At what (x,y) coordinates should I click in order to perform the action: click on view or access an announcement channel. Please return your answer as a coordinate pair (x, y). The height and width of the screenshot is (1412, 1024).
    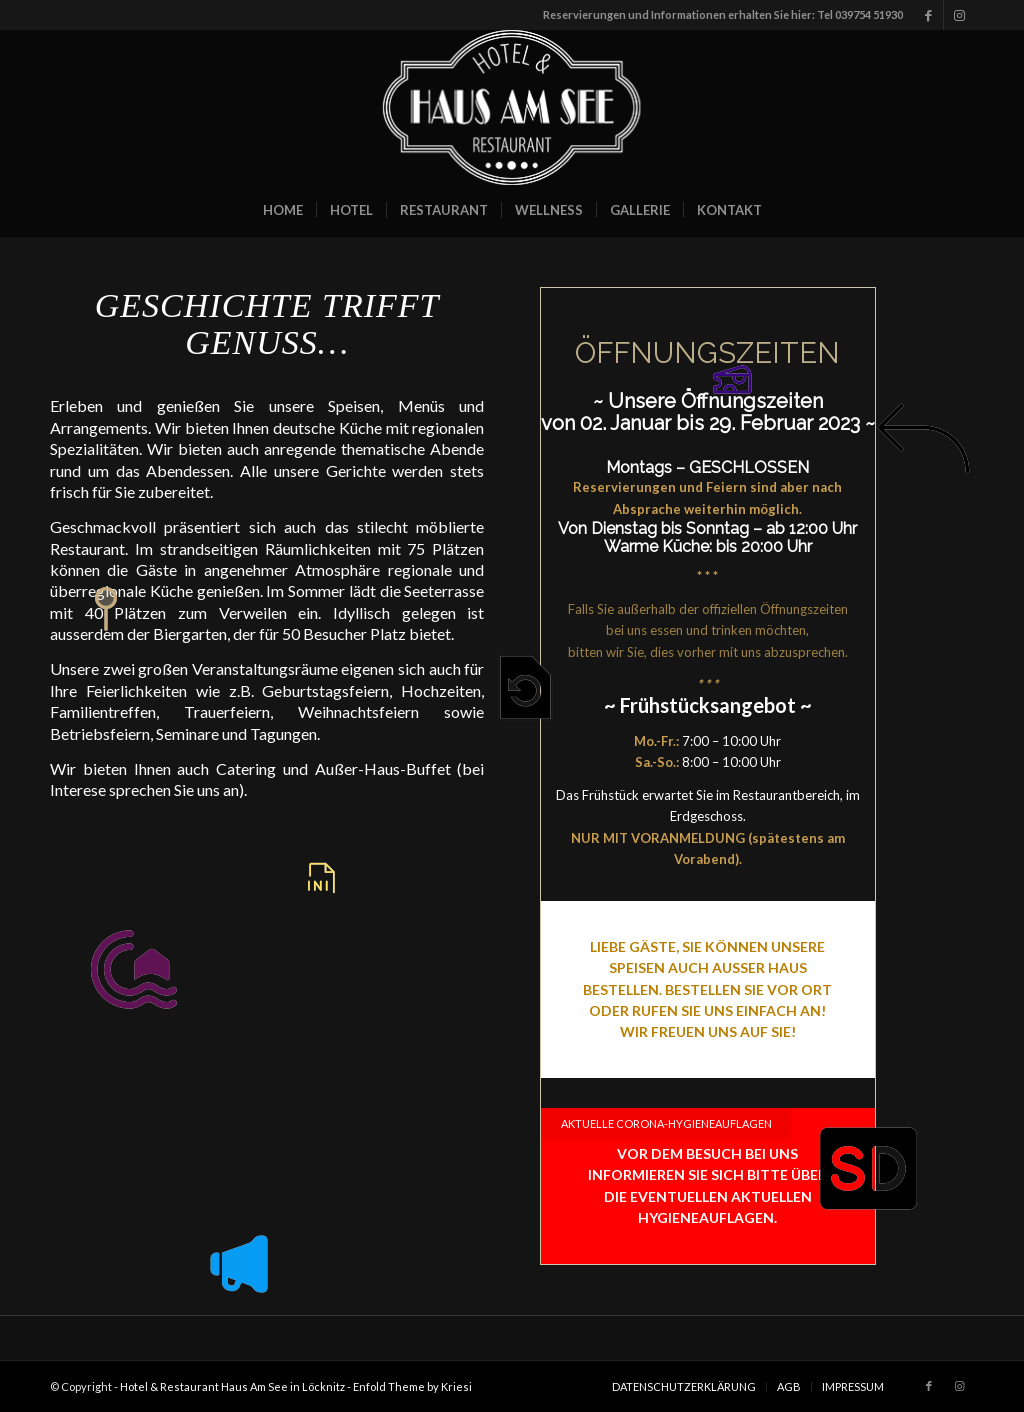
    Looking at the image, I should click on (239, 1264).